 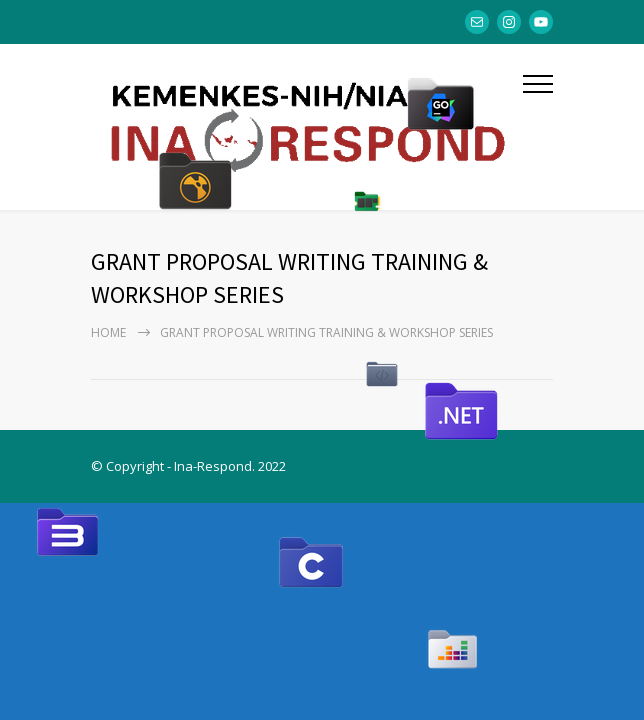 I want to click on open deezer music folder, so click(x=452, y=650).